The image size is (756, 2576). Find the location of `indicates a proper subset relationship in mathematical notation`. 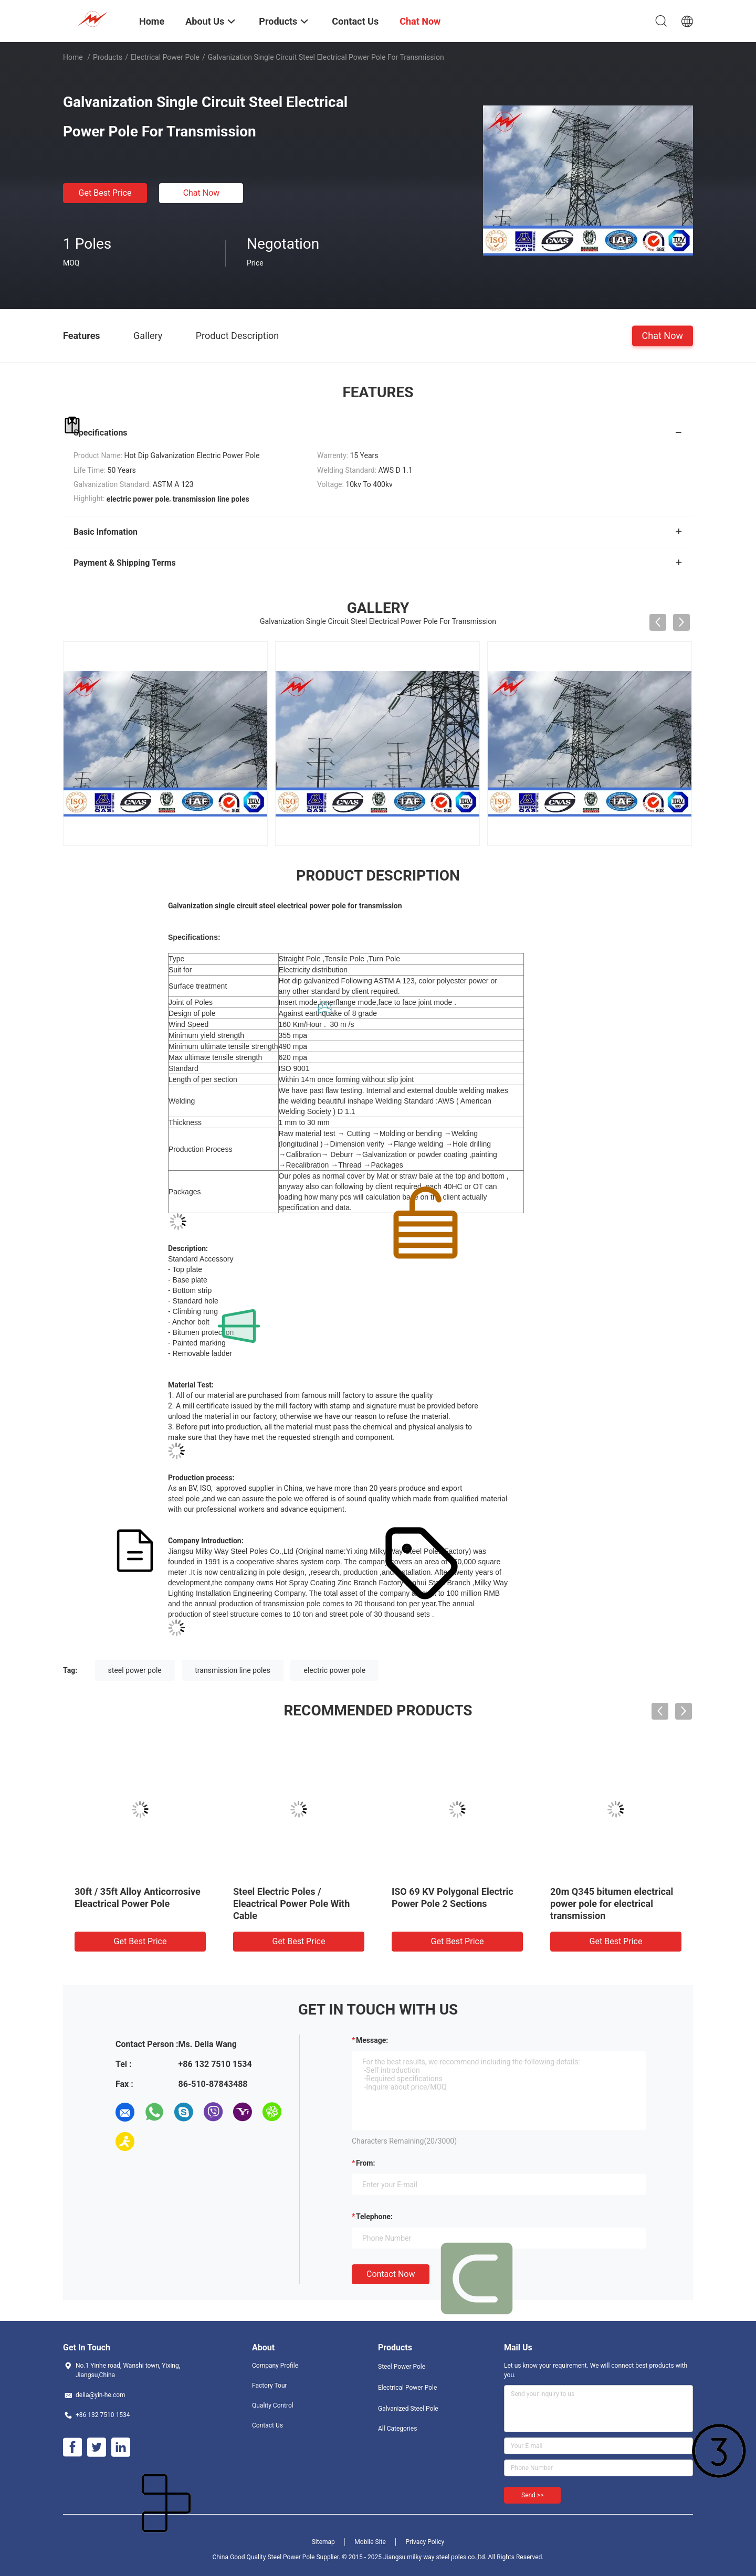

indicates a proper subset relationship in mathematical notation is located at coordinates (477, 2278).